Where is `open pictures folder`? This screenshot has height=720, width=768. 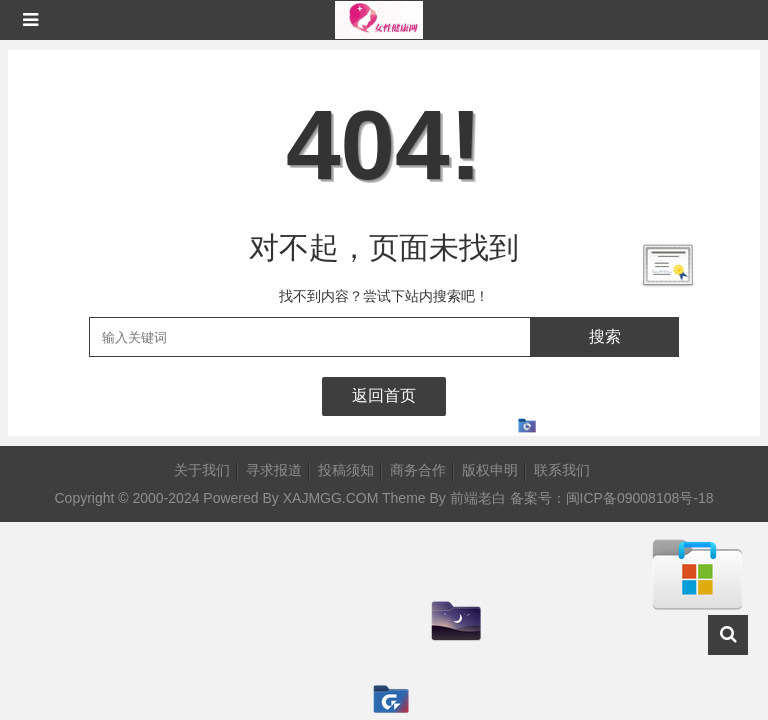
open pictures folder is located at coordinates (456, 622).